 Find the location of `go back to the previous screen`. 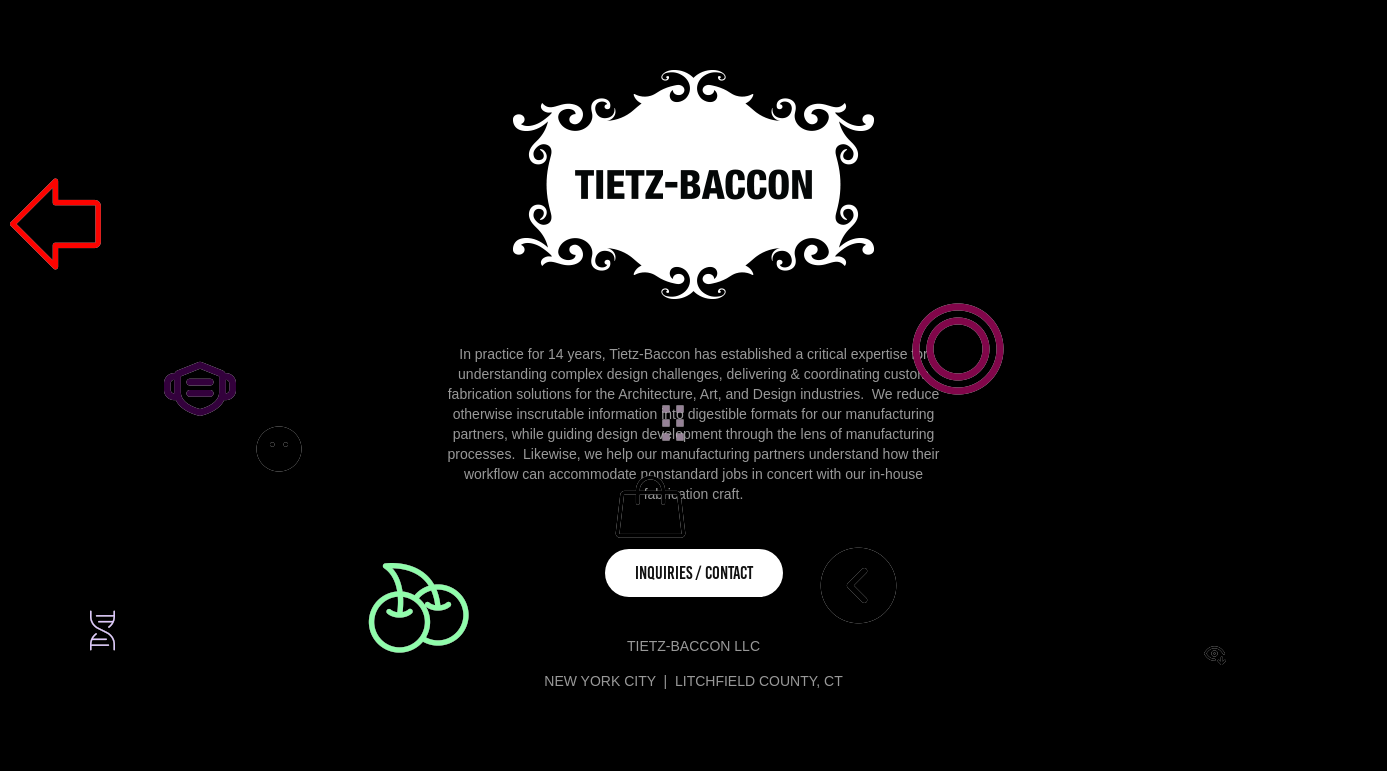

go back to the previous screen is located at coordinates (858, 585).